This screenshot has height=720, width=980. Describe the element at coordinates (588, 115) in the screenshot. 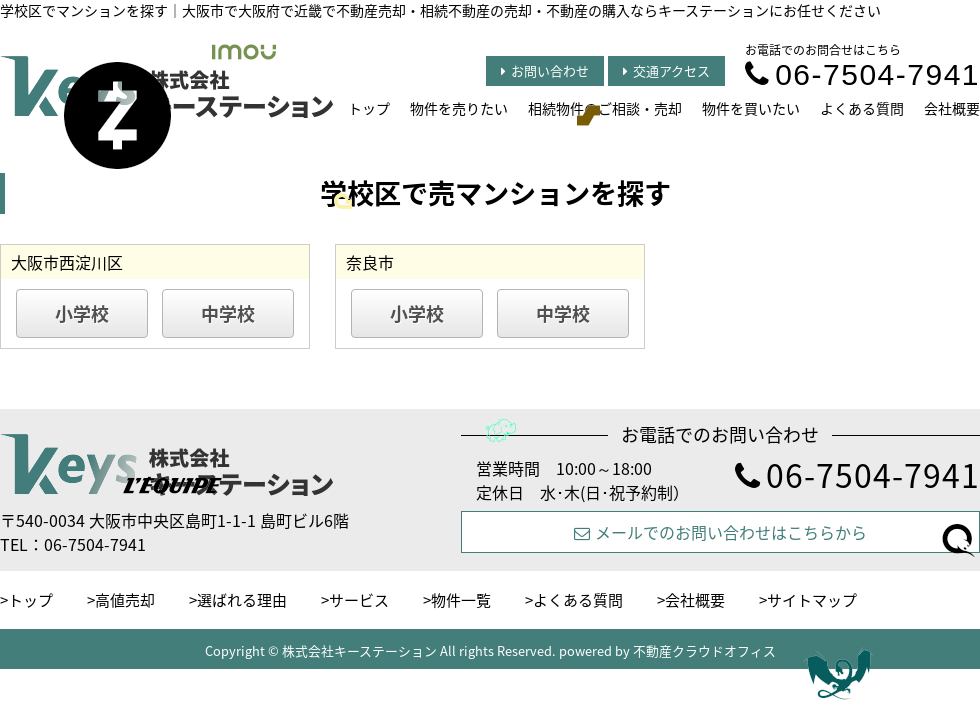

I see `salt project logo` at that location.